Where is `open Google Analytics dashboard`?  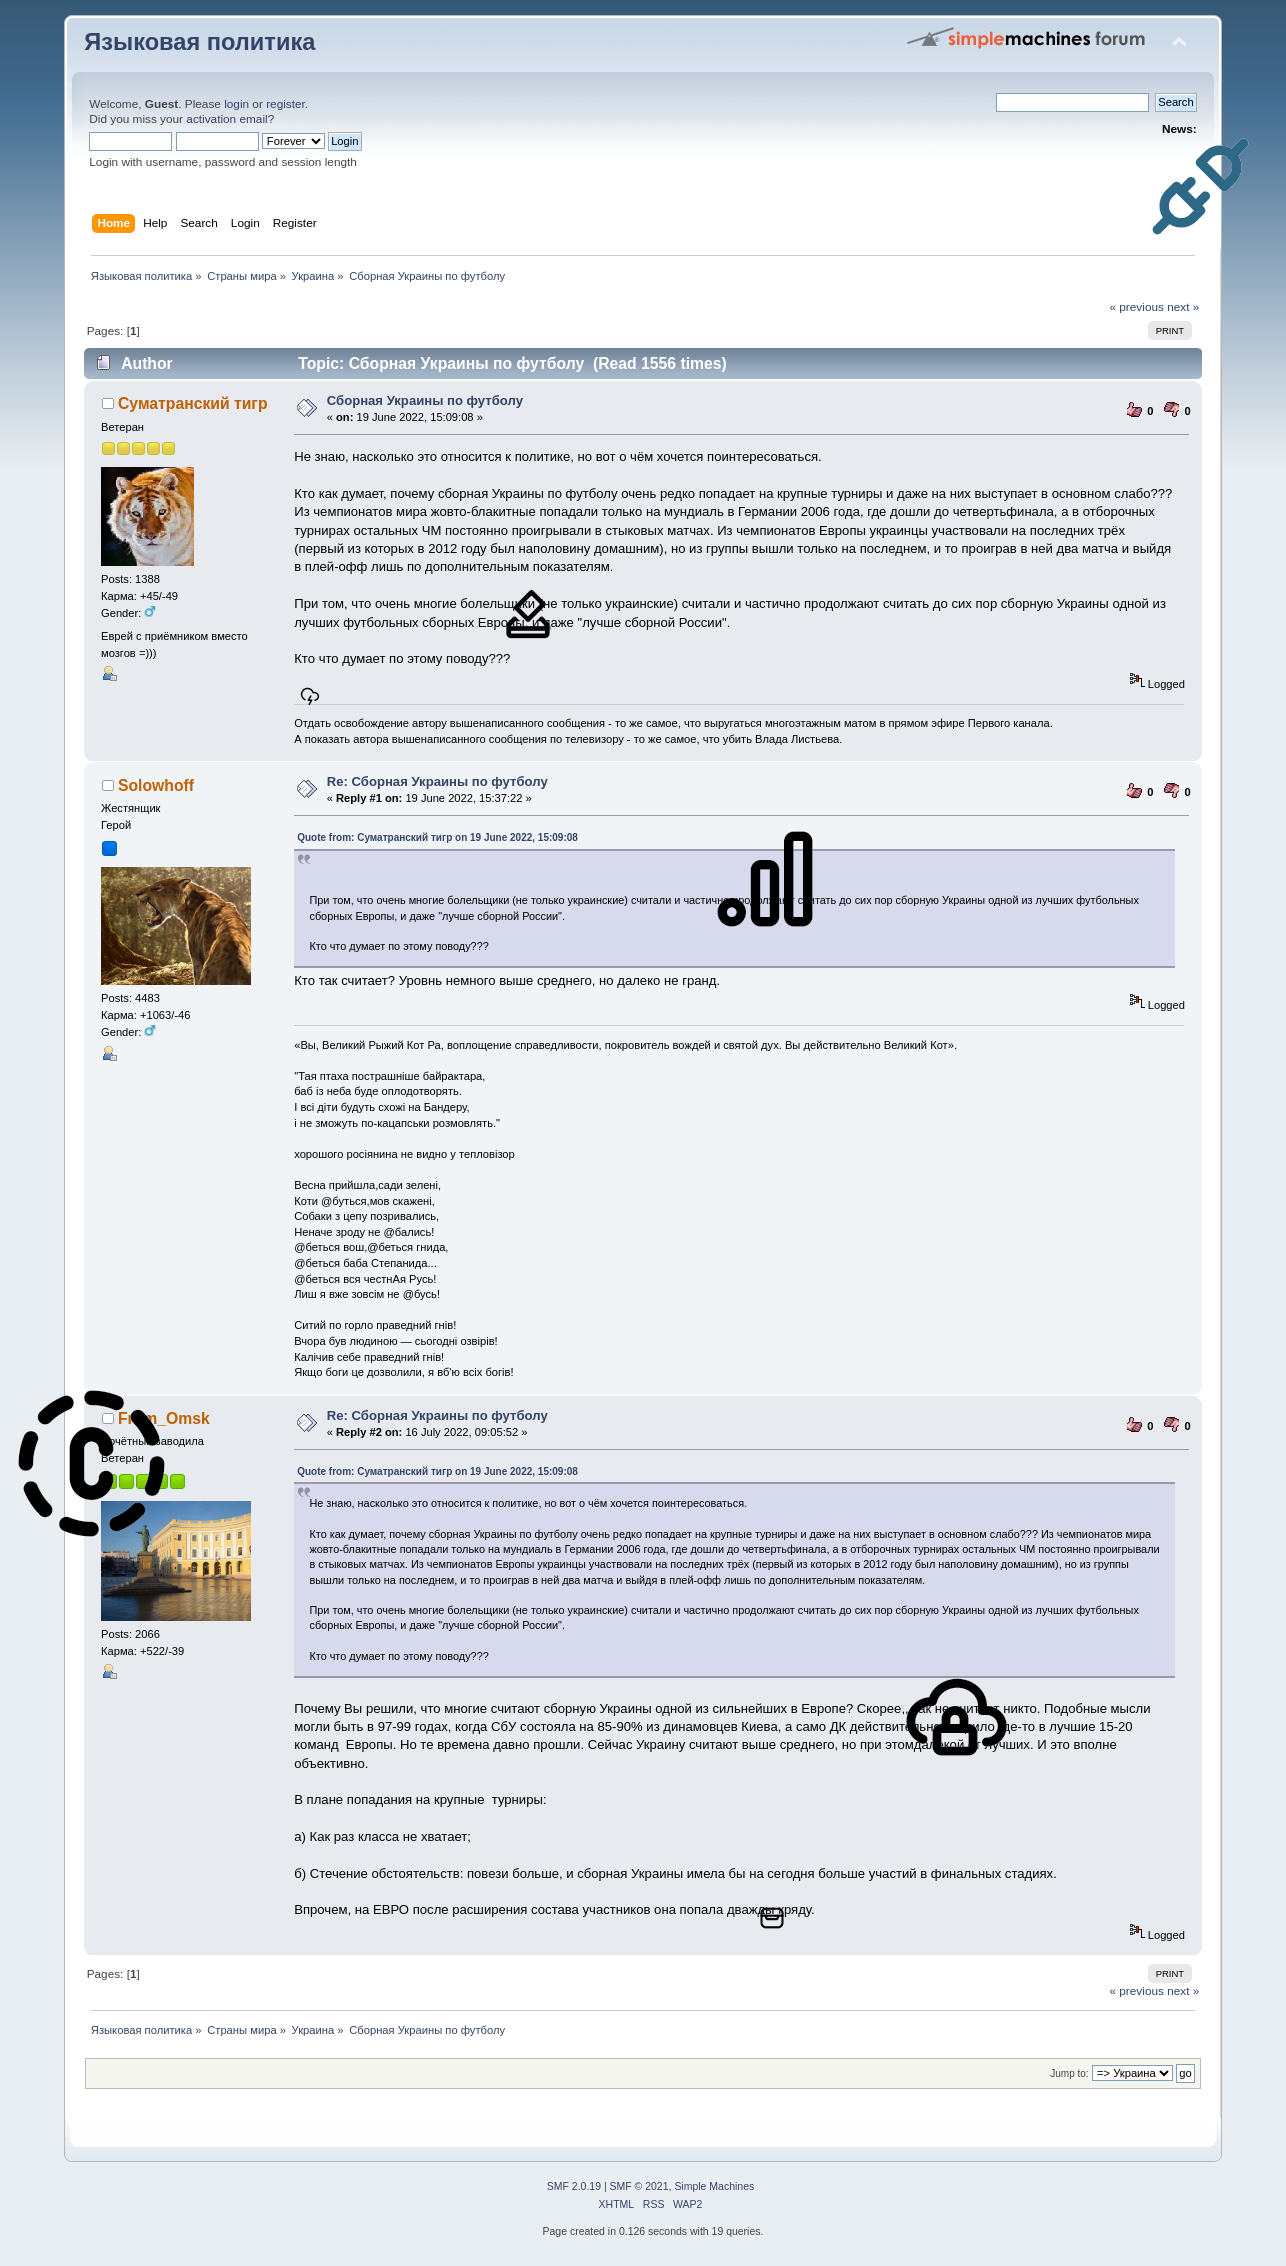
open Google Analytics dashboard is located at coordinates (765, 879).